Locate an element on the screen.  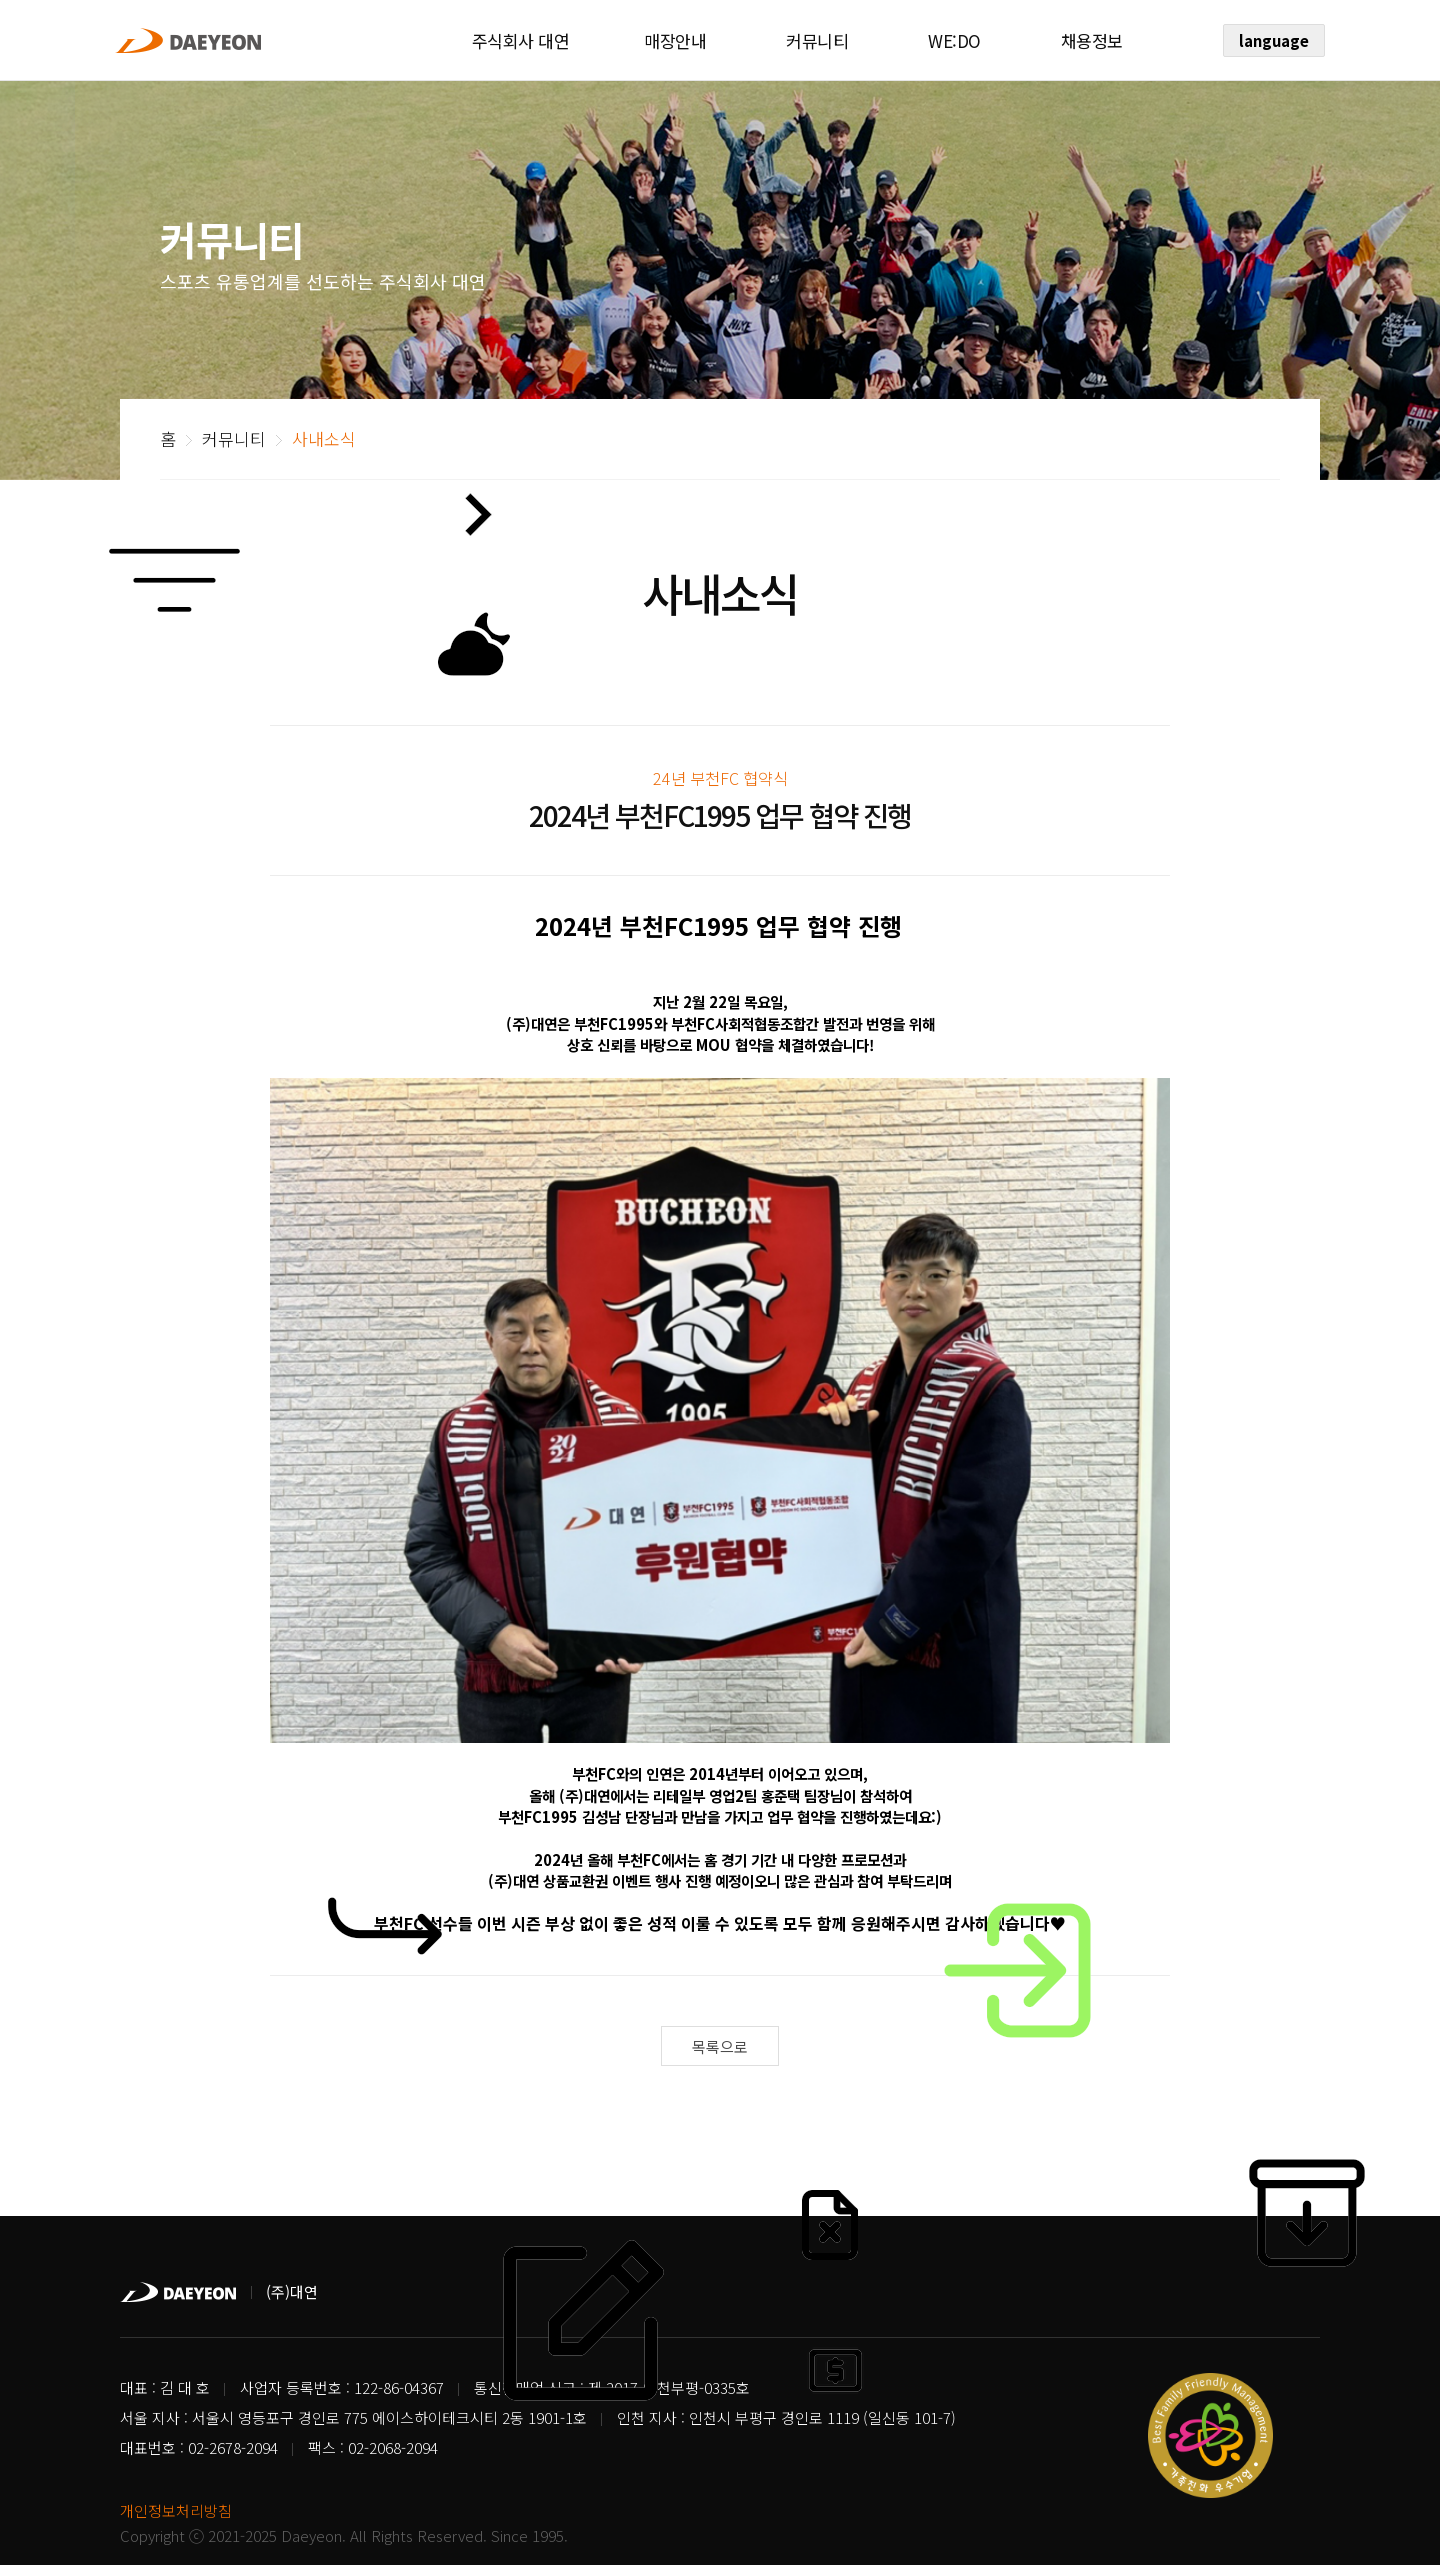
forward or redirect a message is located at coordinates (385, 1926).